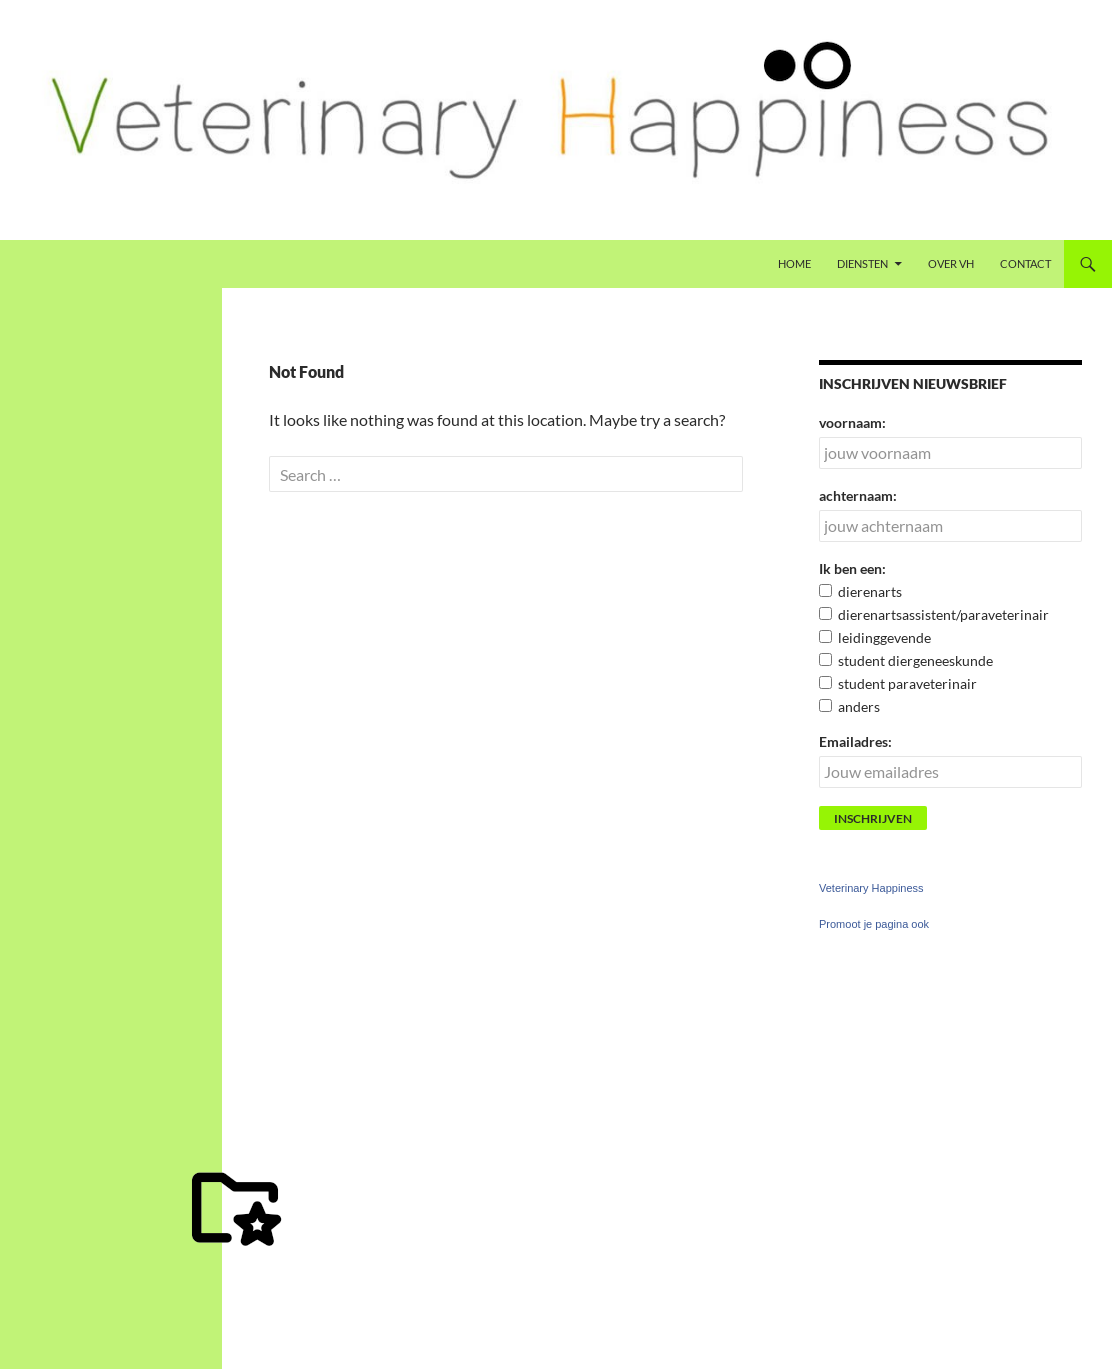 The height and width of the screenshot is (1369, 1112). Describe the element at coordinates (235, 1206) in the screenshot. I see `access starred or favorite folders` at that location.